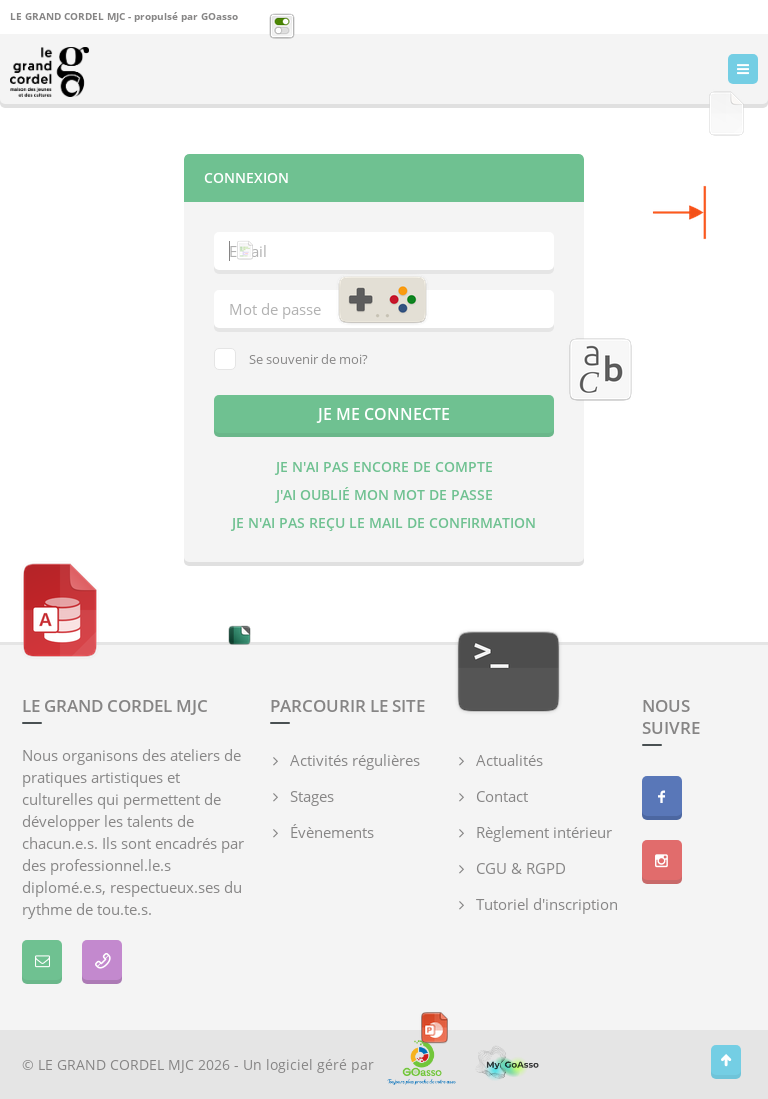 Image resolution: width=768 pixels, height=1099 pixels. I want to click on cobol source code file, so click(245, 250).